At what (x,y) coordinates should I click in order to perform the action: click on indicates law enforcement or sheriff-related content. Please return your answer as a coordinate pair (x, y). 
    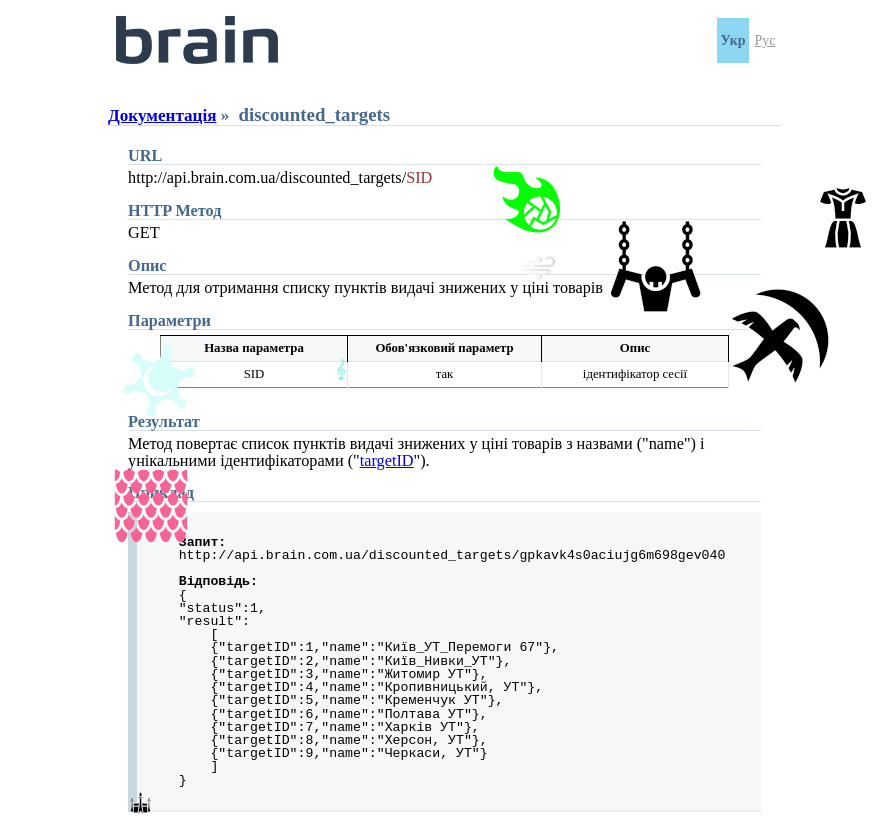
    Looking at the image, I should click on (159, 380).